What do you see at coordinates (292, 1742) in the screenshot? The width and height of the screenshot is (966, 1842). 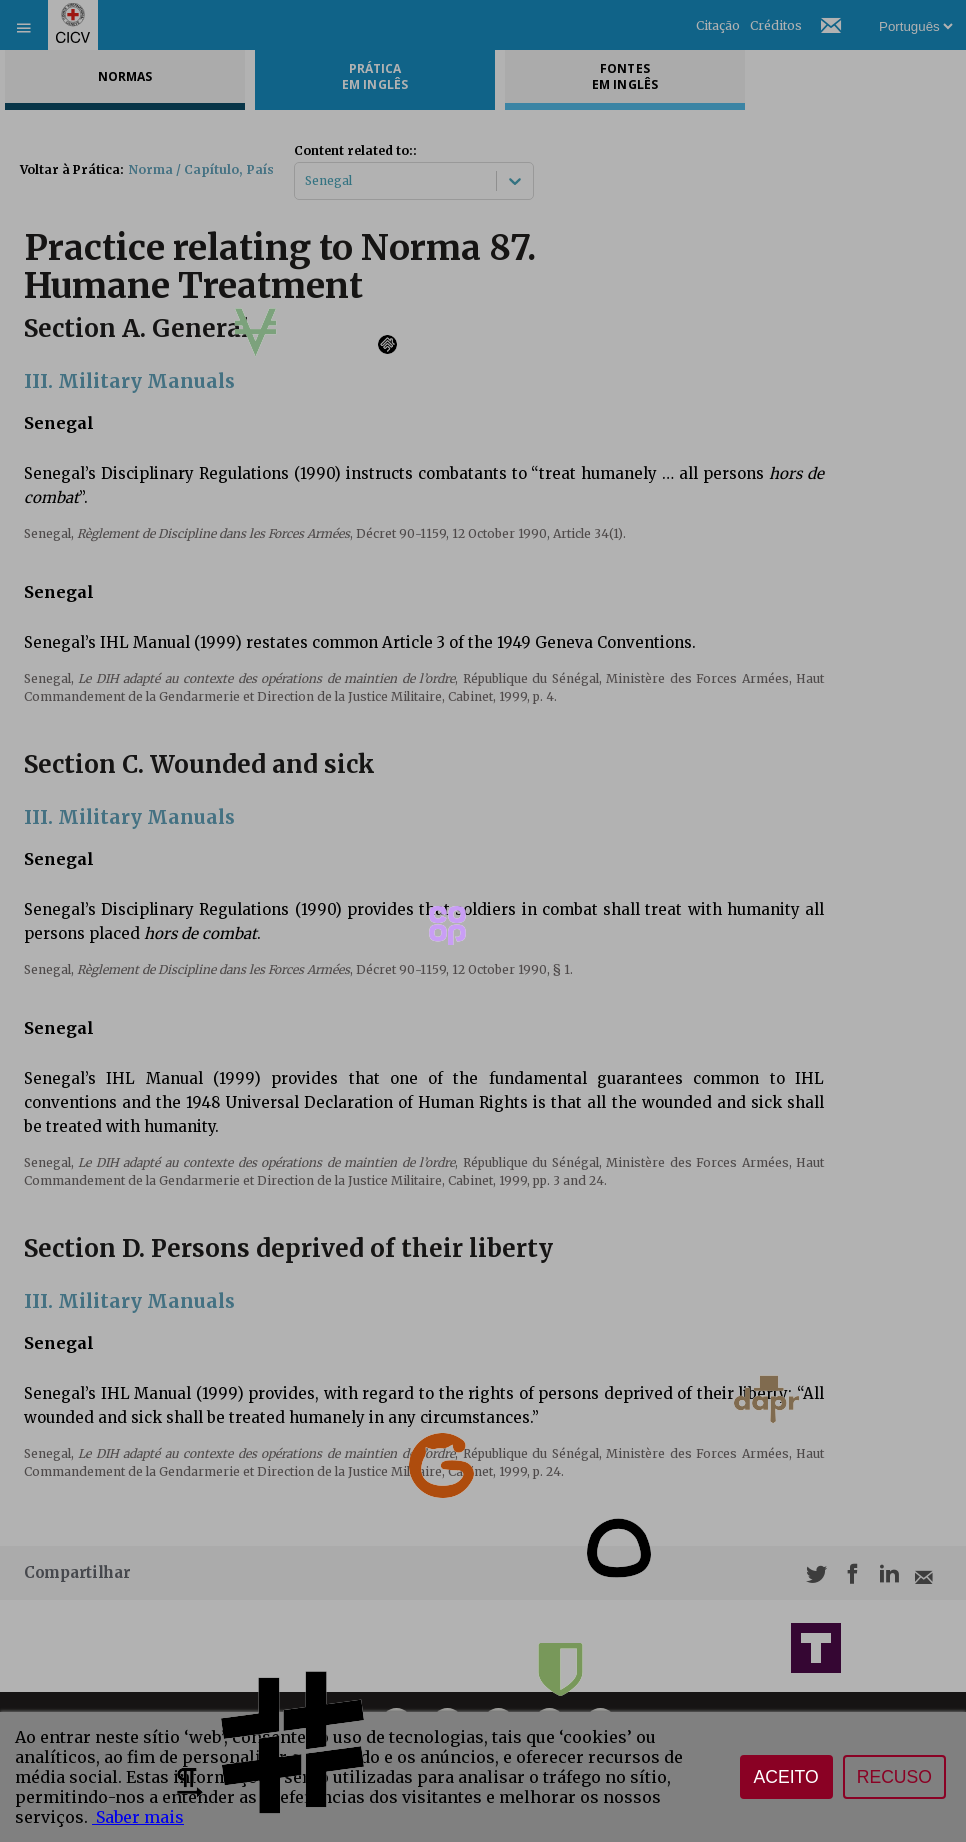 I see `sharp electronics brand logo` at bounding box center [292, 1742].